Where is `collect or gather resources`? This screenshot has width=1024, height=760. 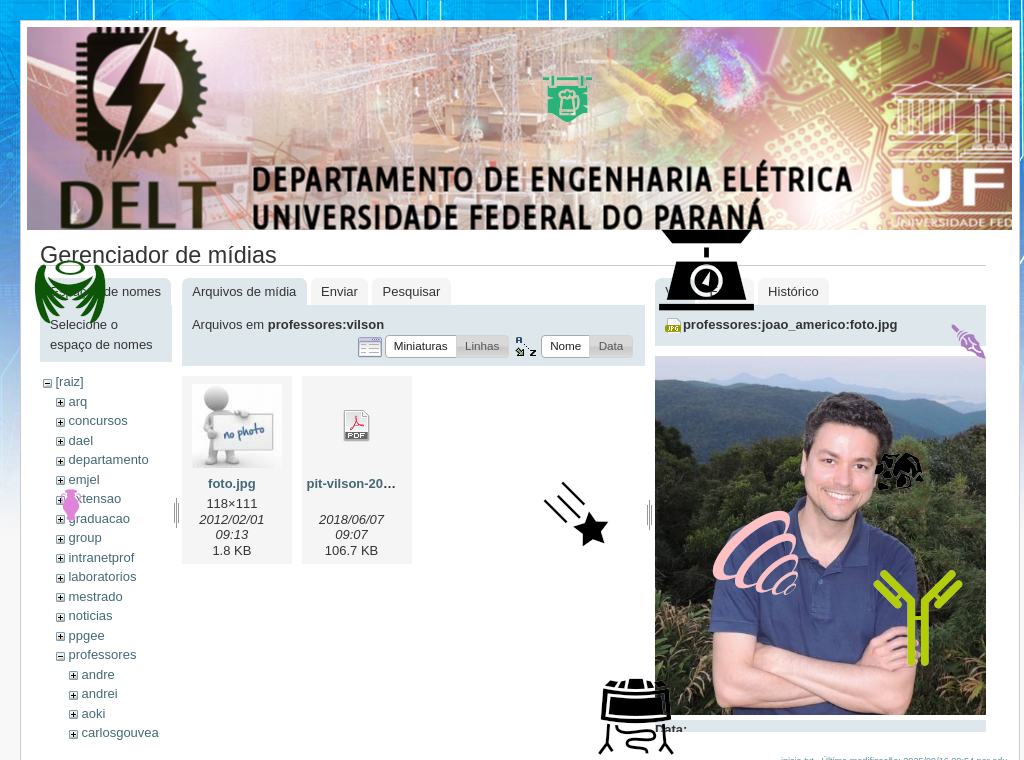
collect or gather resources is located at coordinates (899, 468).